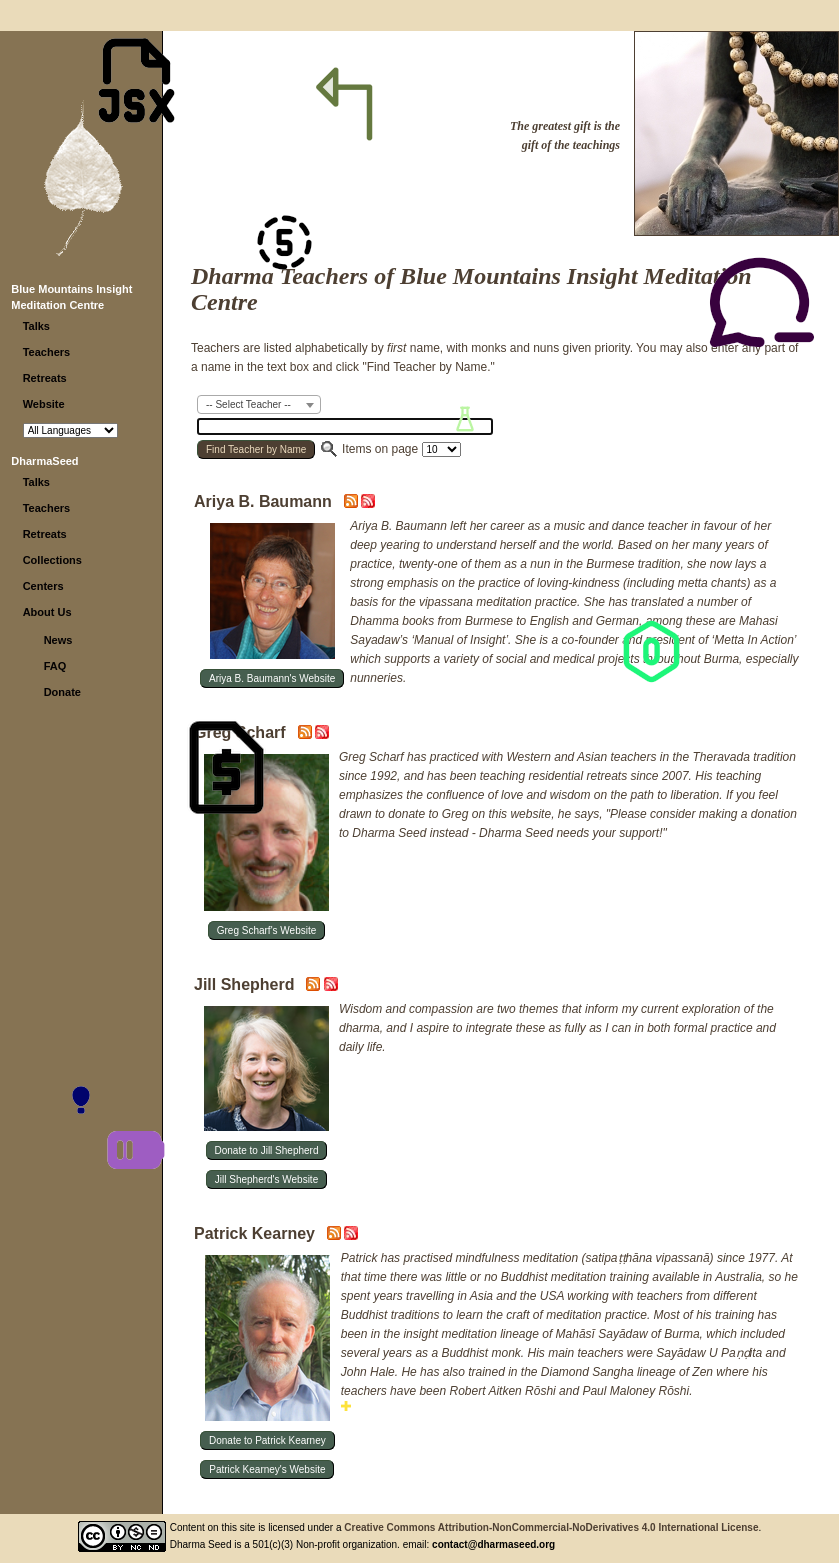 The height and width of the screenshot is (1563, 839). What do you see at coordinates (136, 1150) in the screenshot?
I see `indicates battery level at approximately 50% charge` at bounding box center [136, 1150].